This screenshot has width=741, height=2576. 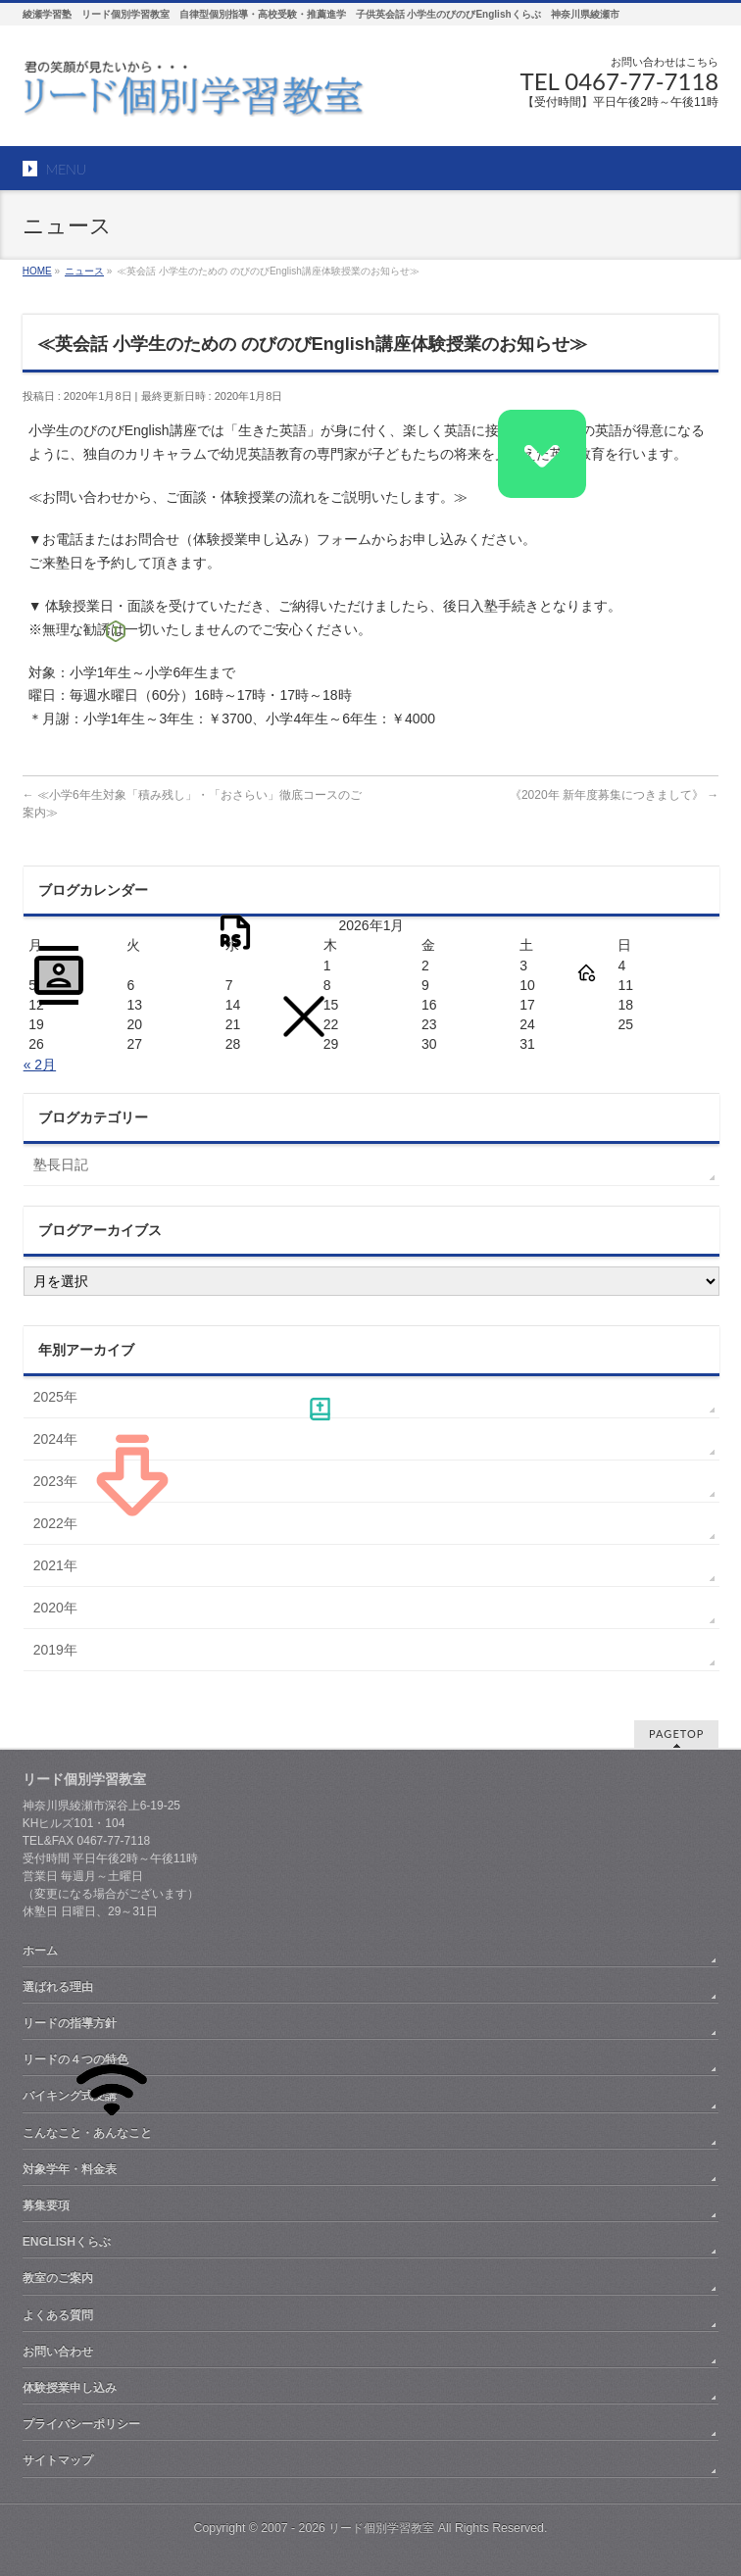 What do you see at coordinates (132, 1476) in the screenshot?
I see `download file to device` at bounding box center [132, 1476].